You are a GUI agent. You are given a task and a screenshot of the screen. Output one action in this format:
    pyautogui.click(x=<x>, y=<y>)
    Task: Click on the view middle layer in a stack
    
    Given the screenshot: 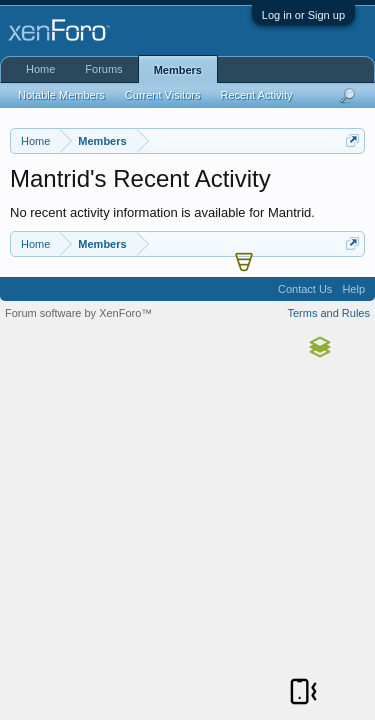 What is the action you would take?
    pyautogui.click(x=320, y=347)
    